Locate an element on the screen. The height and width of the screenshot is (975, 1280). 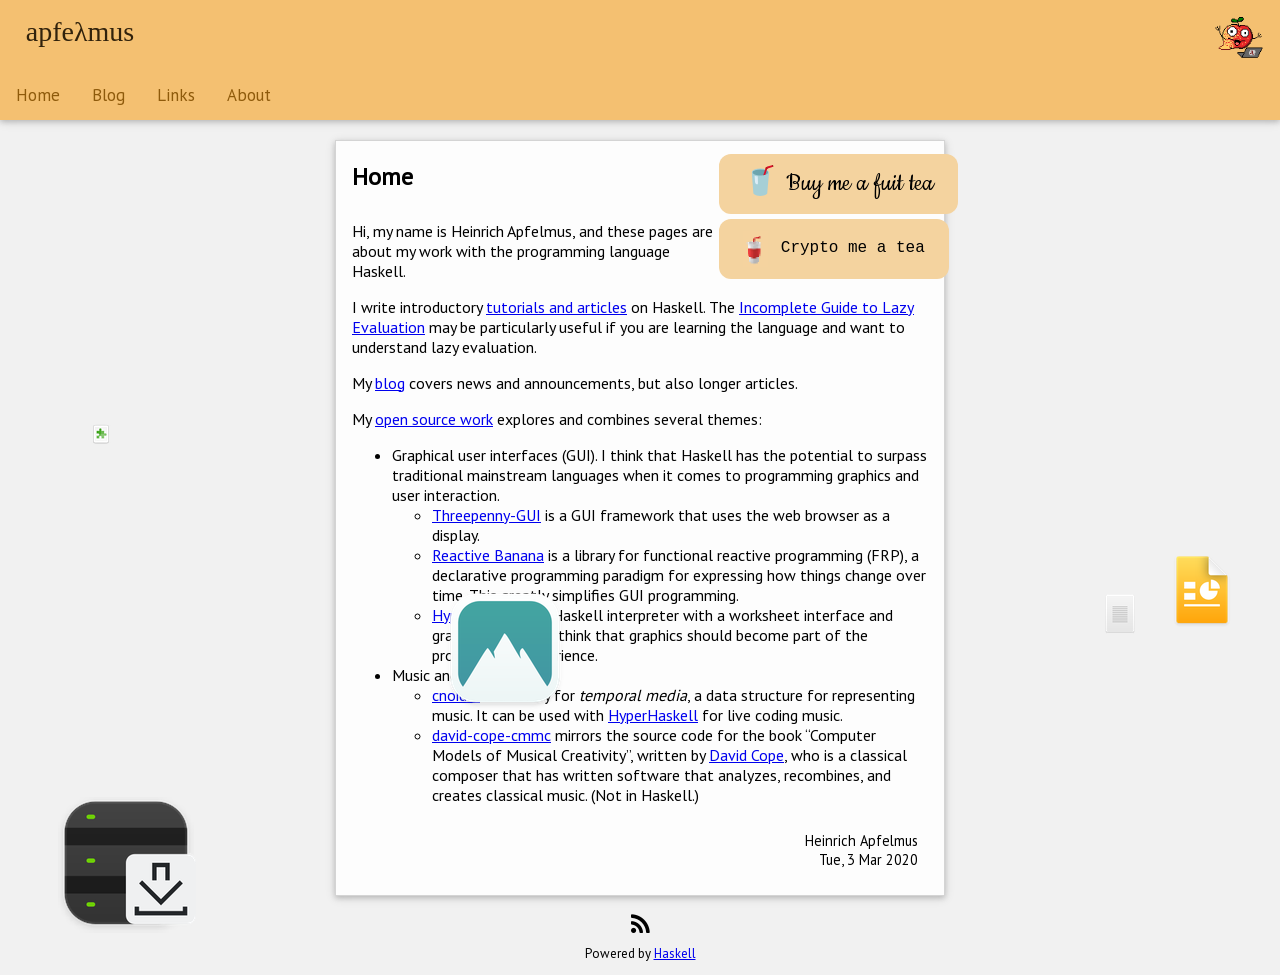
open a text template file is located at coordinates (1120, 614).